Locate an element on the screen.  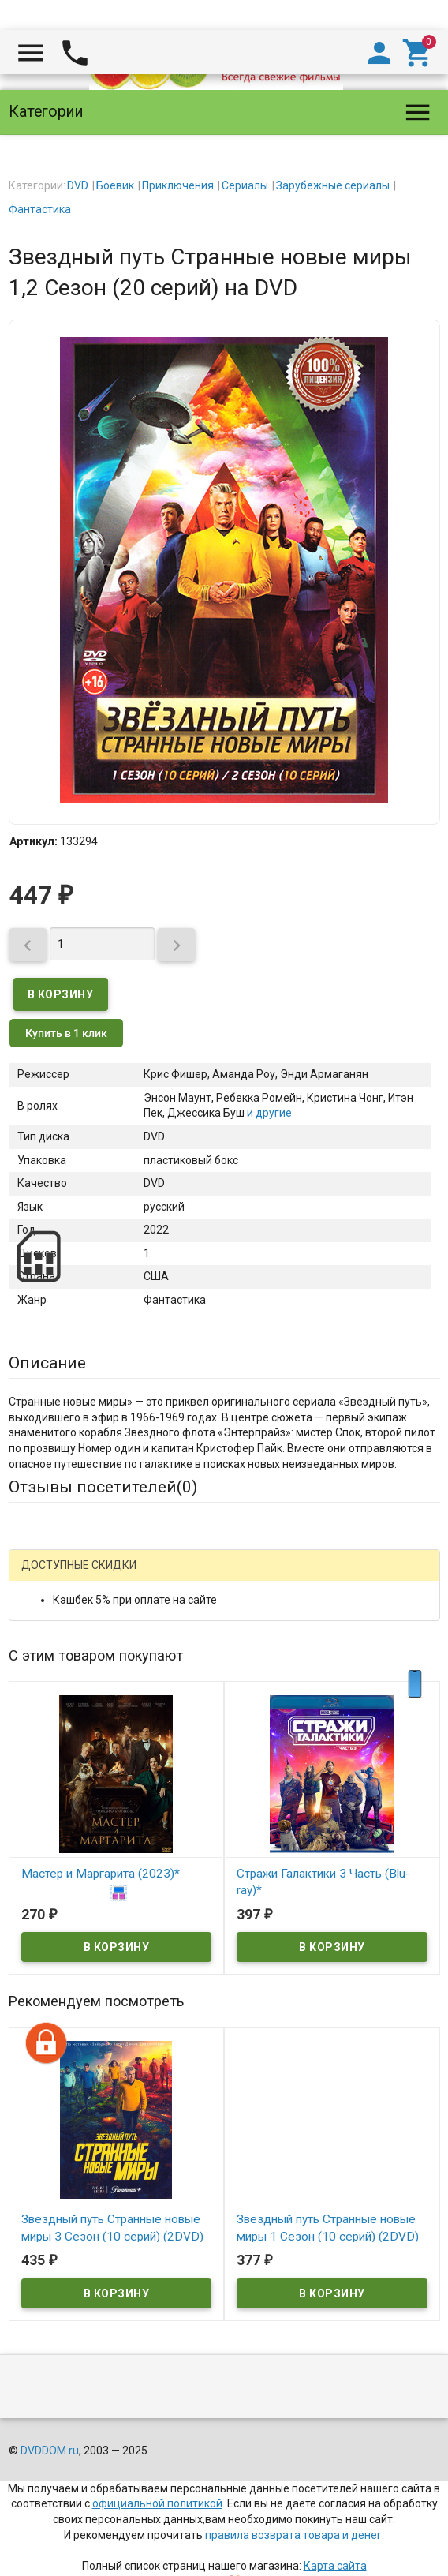
view SIM card information is located at coordinates (39, 1256).